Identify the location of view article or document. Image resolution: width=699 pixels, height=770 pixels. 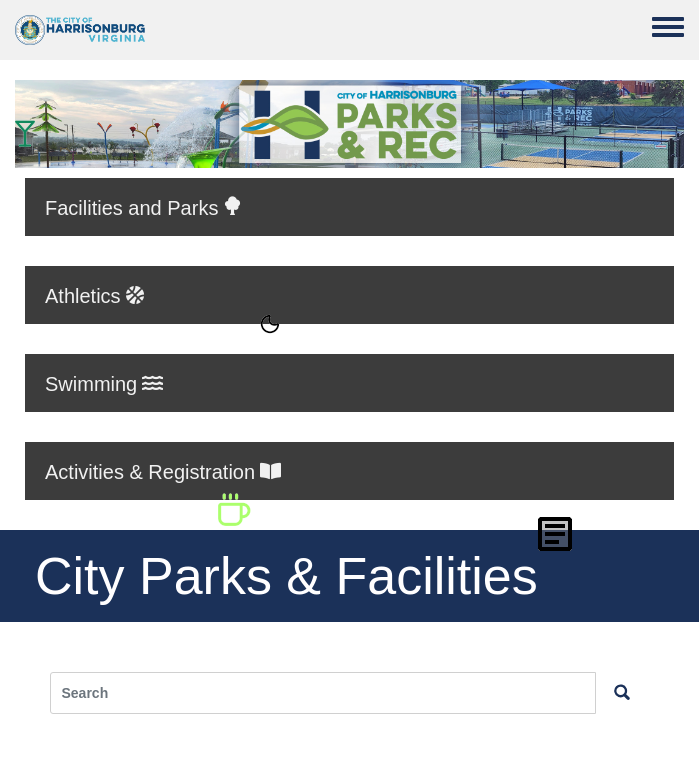
(555, 534).